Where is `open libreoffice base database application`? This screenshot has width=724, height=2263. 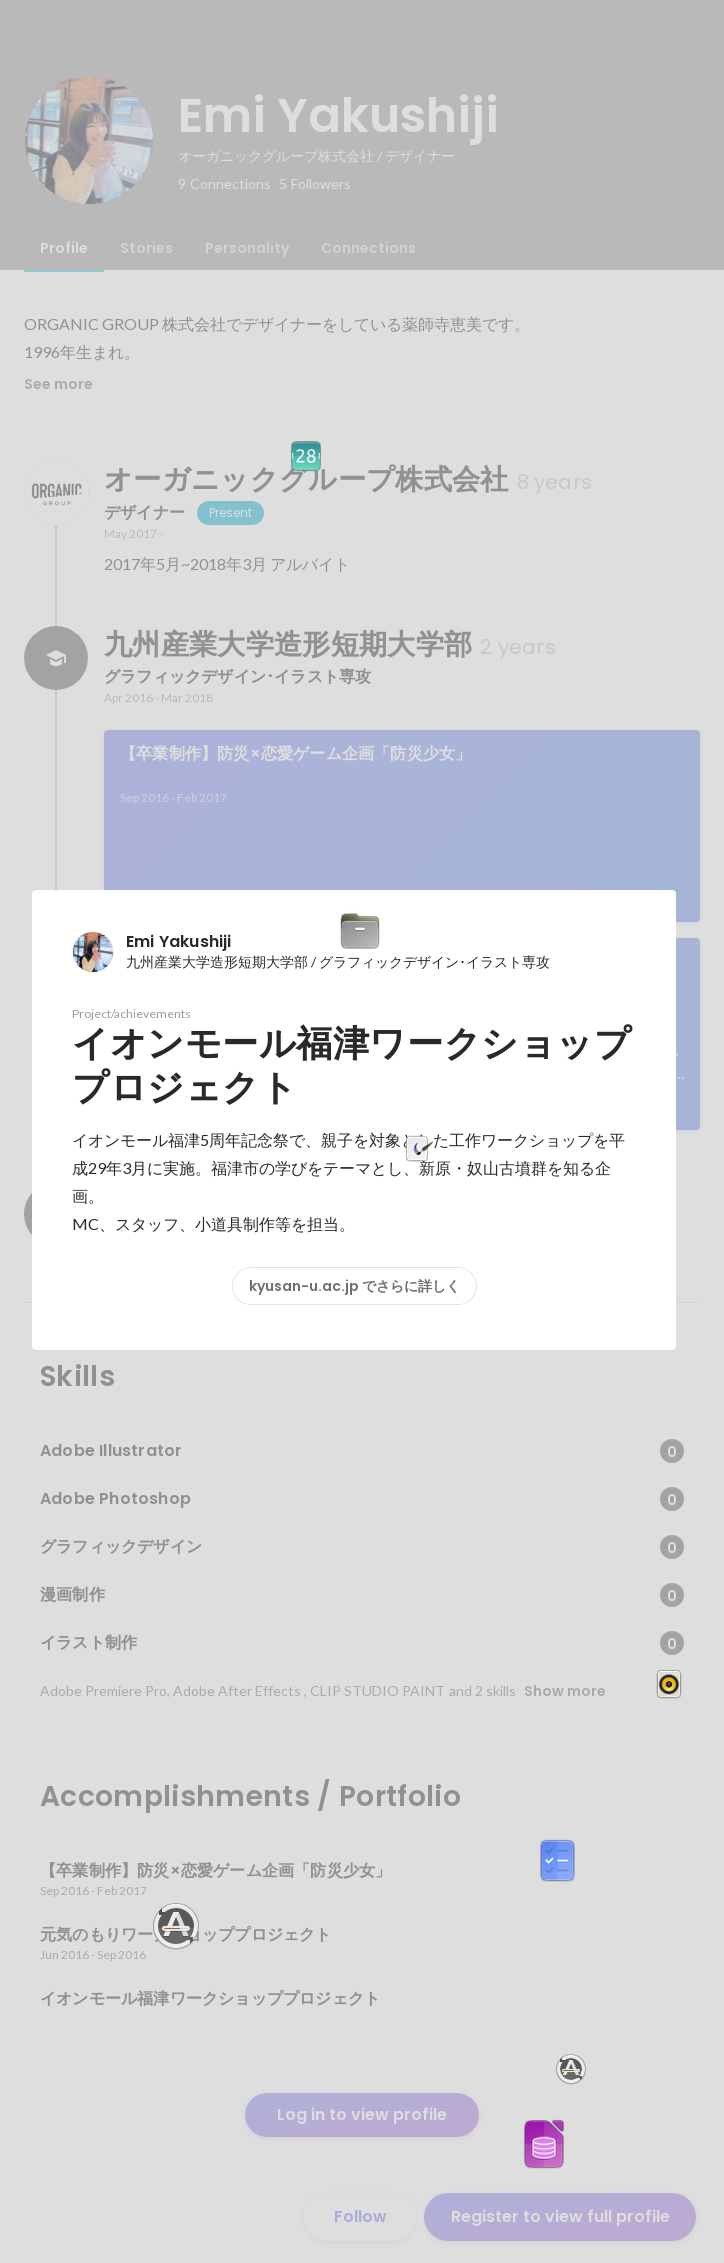
open libreoffice base database application is located at coordinates (544, 2144).